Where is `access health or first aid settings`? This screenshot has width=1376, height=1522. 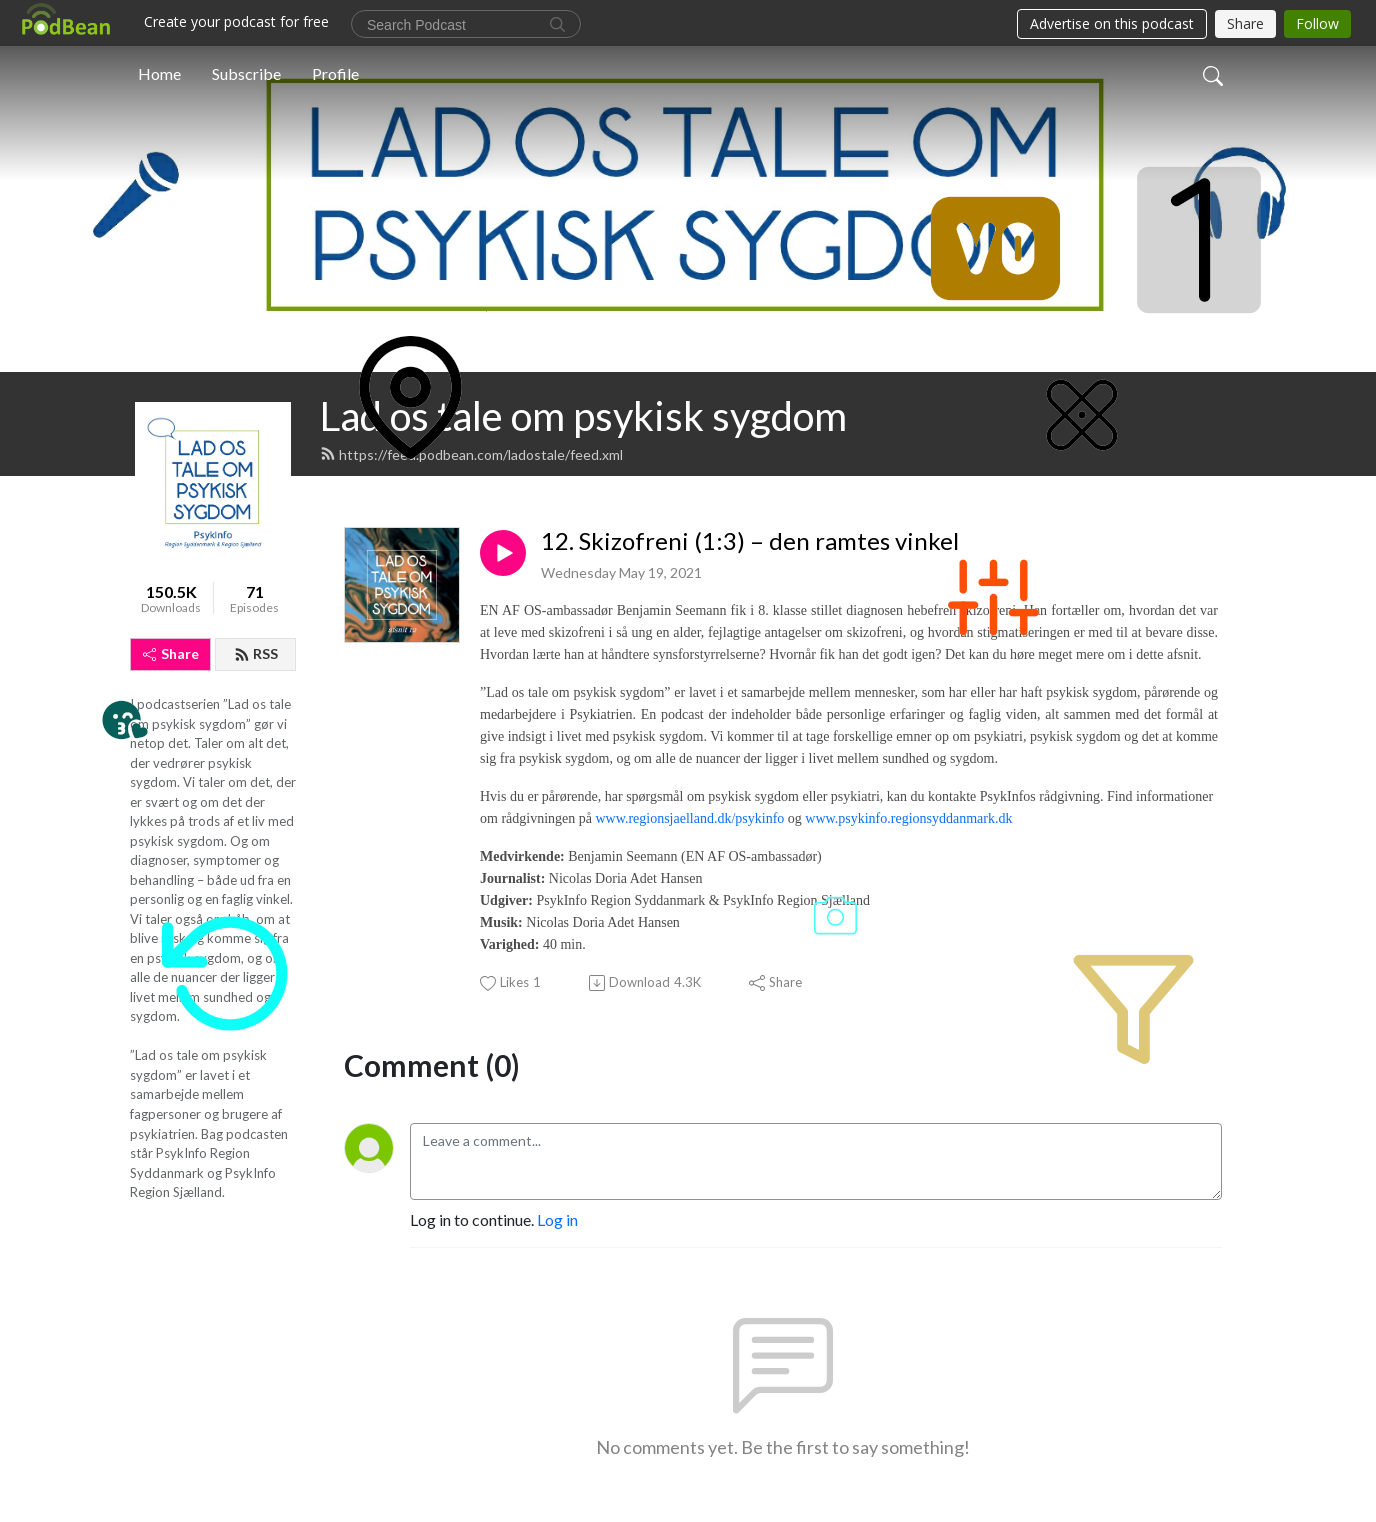
access health or first aid settings is located at coordinates (1082, 415).